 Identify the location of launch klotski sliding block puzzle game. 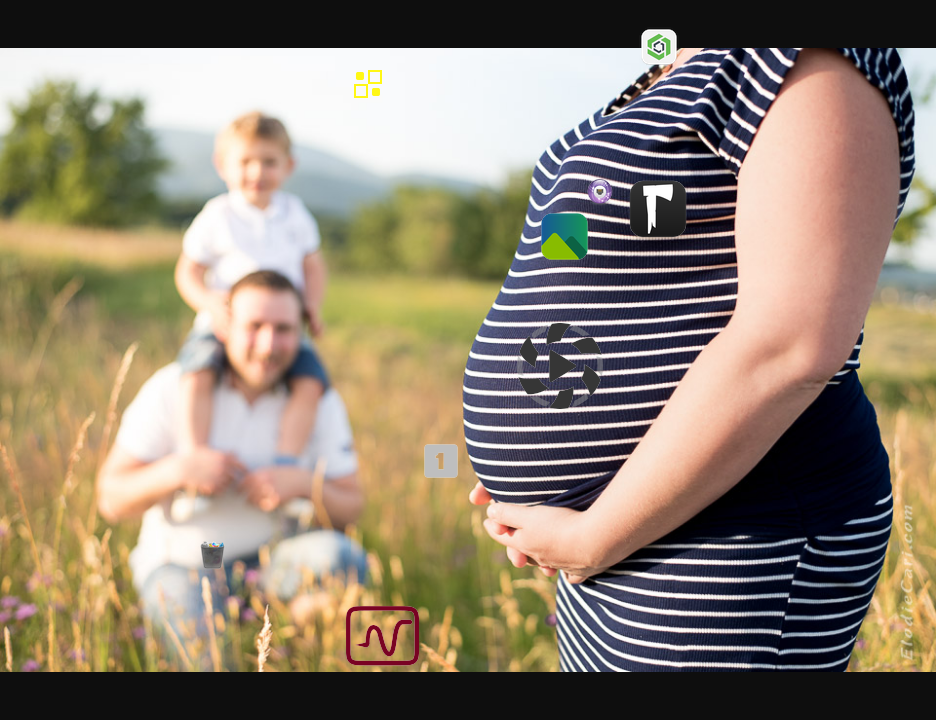
(368, 84).